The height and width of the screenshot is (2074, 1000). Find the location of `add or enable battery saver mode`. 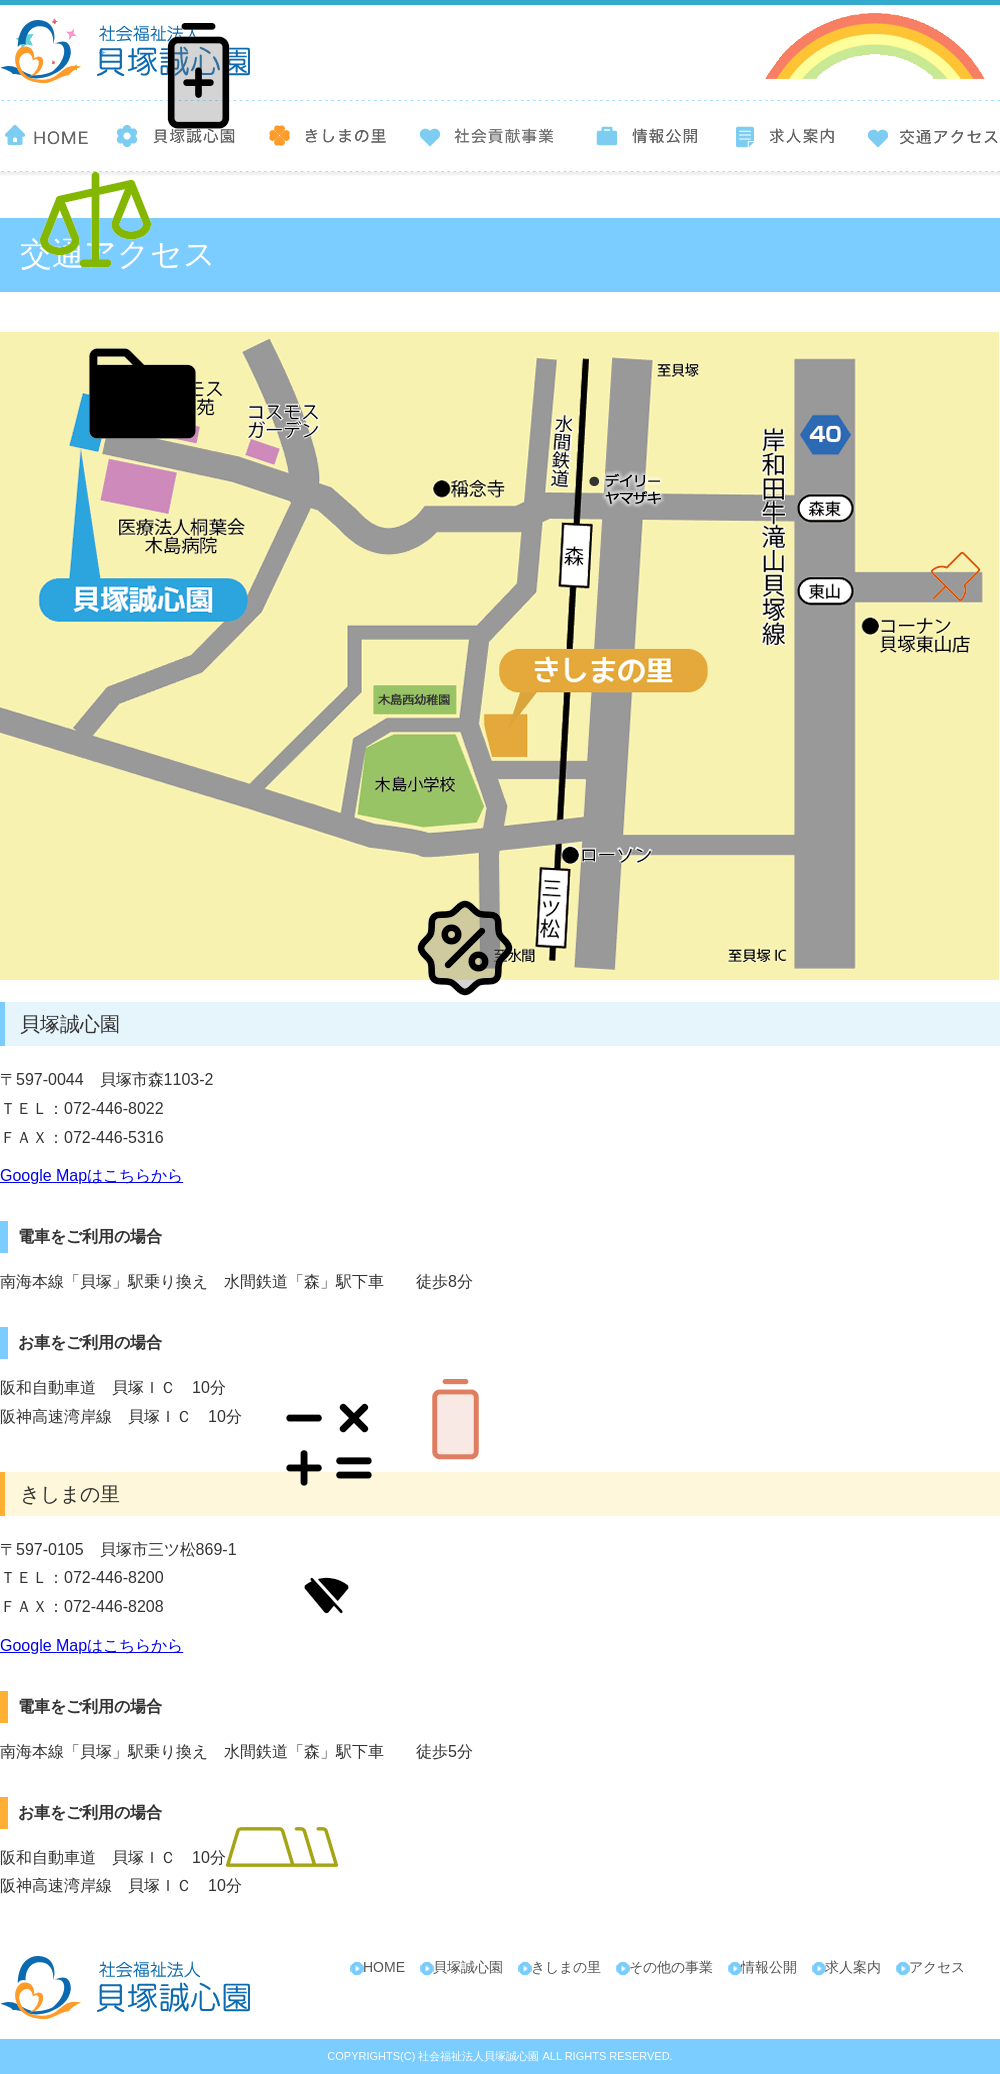

add or enable battery saver mode is located at coordinates (198, 77).